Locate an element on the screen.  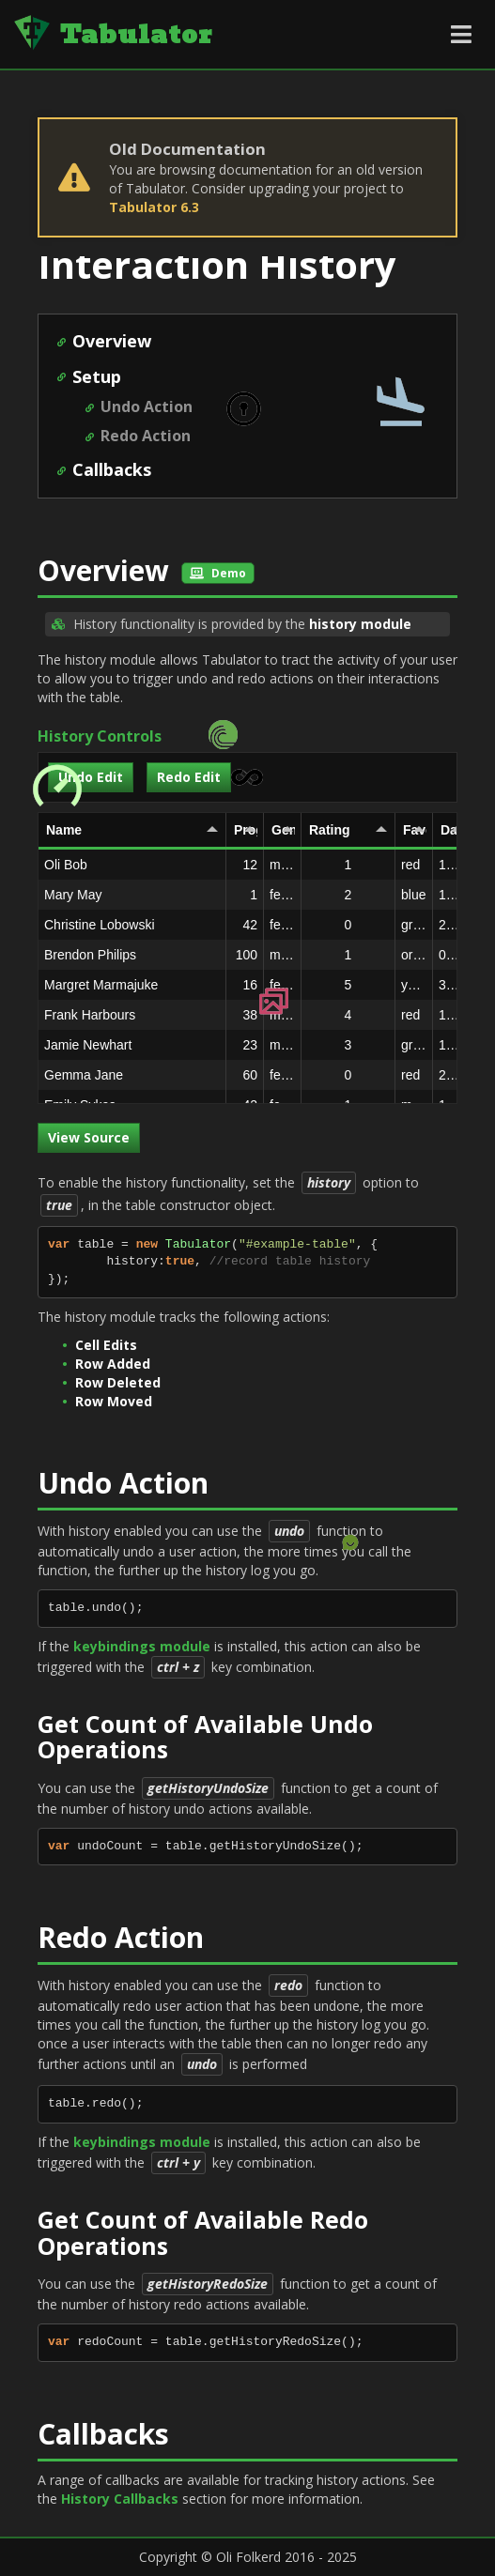
open Apache Superset data visualization platform is located at coordinates (247, 777).